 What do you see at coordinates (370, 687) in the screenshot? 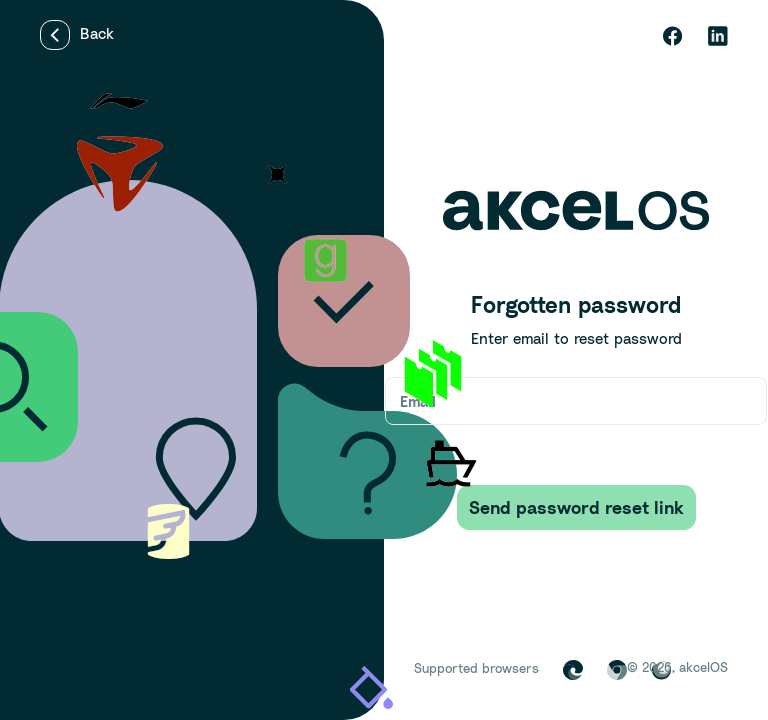
I see `access color fill or paint tool` at bounding box center [370, 687].